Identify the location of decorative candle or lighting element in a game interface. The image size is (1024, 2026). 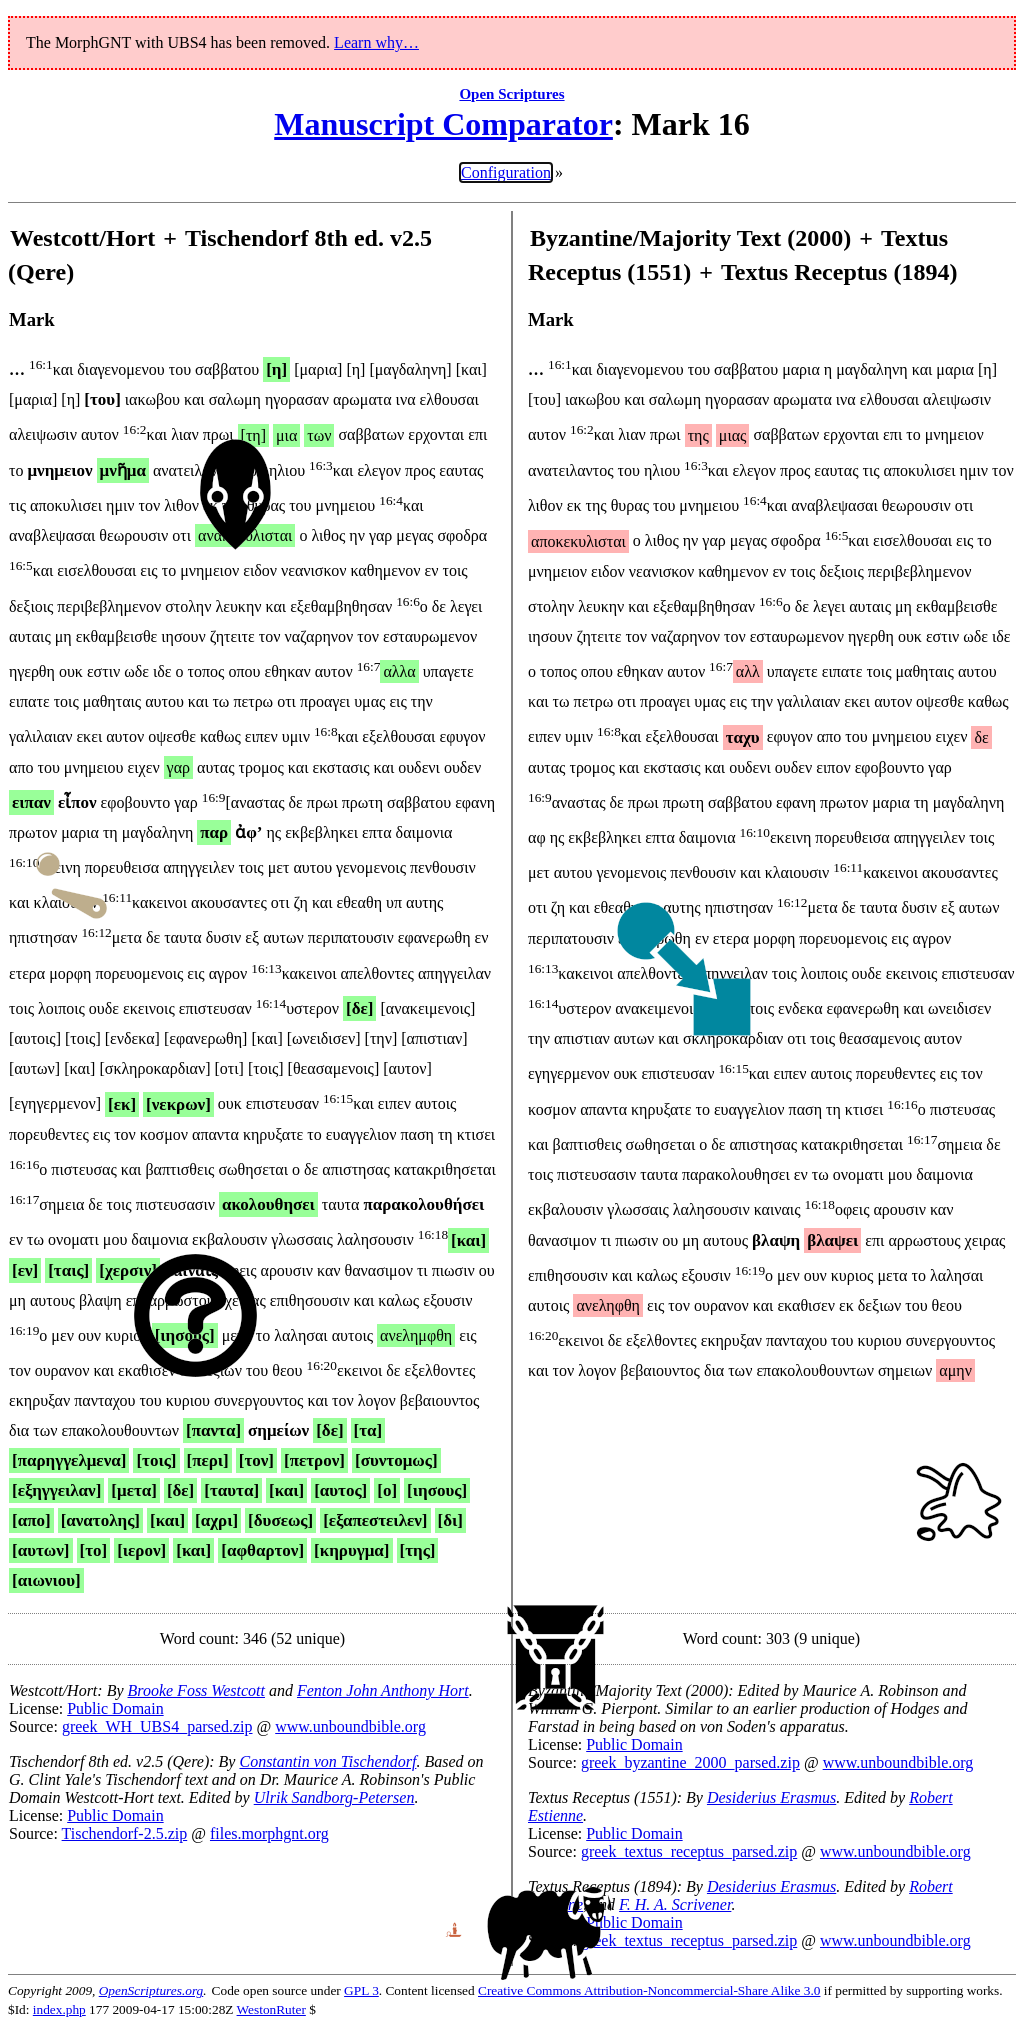
(453, 1930).